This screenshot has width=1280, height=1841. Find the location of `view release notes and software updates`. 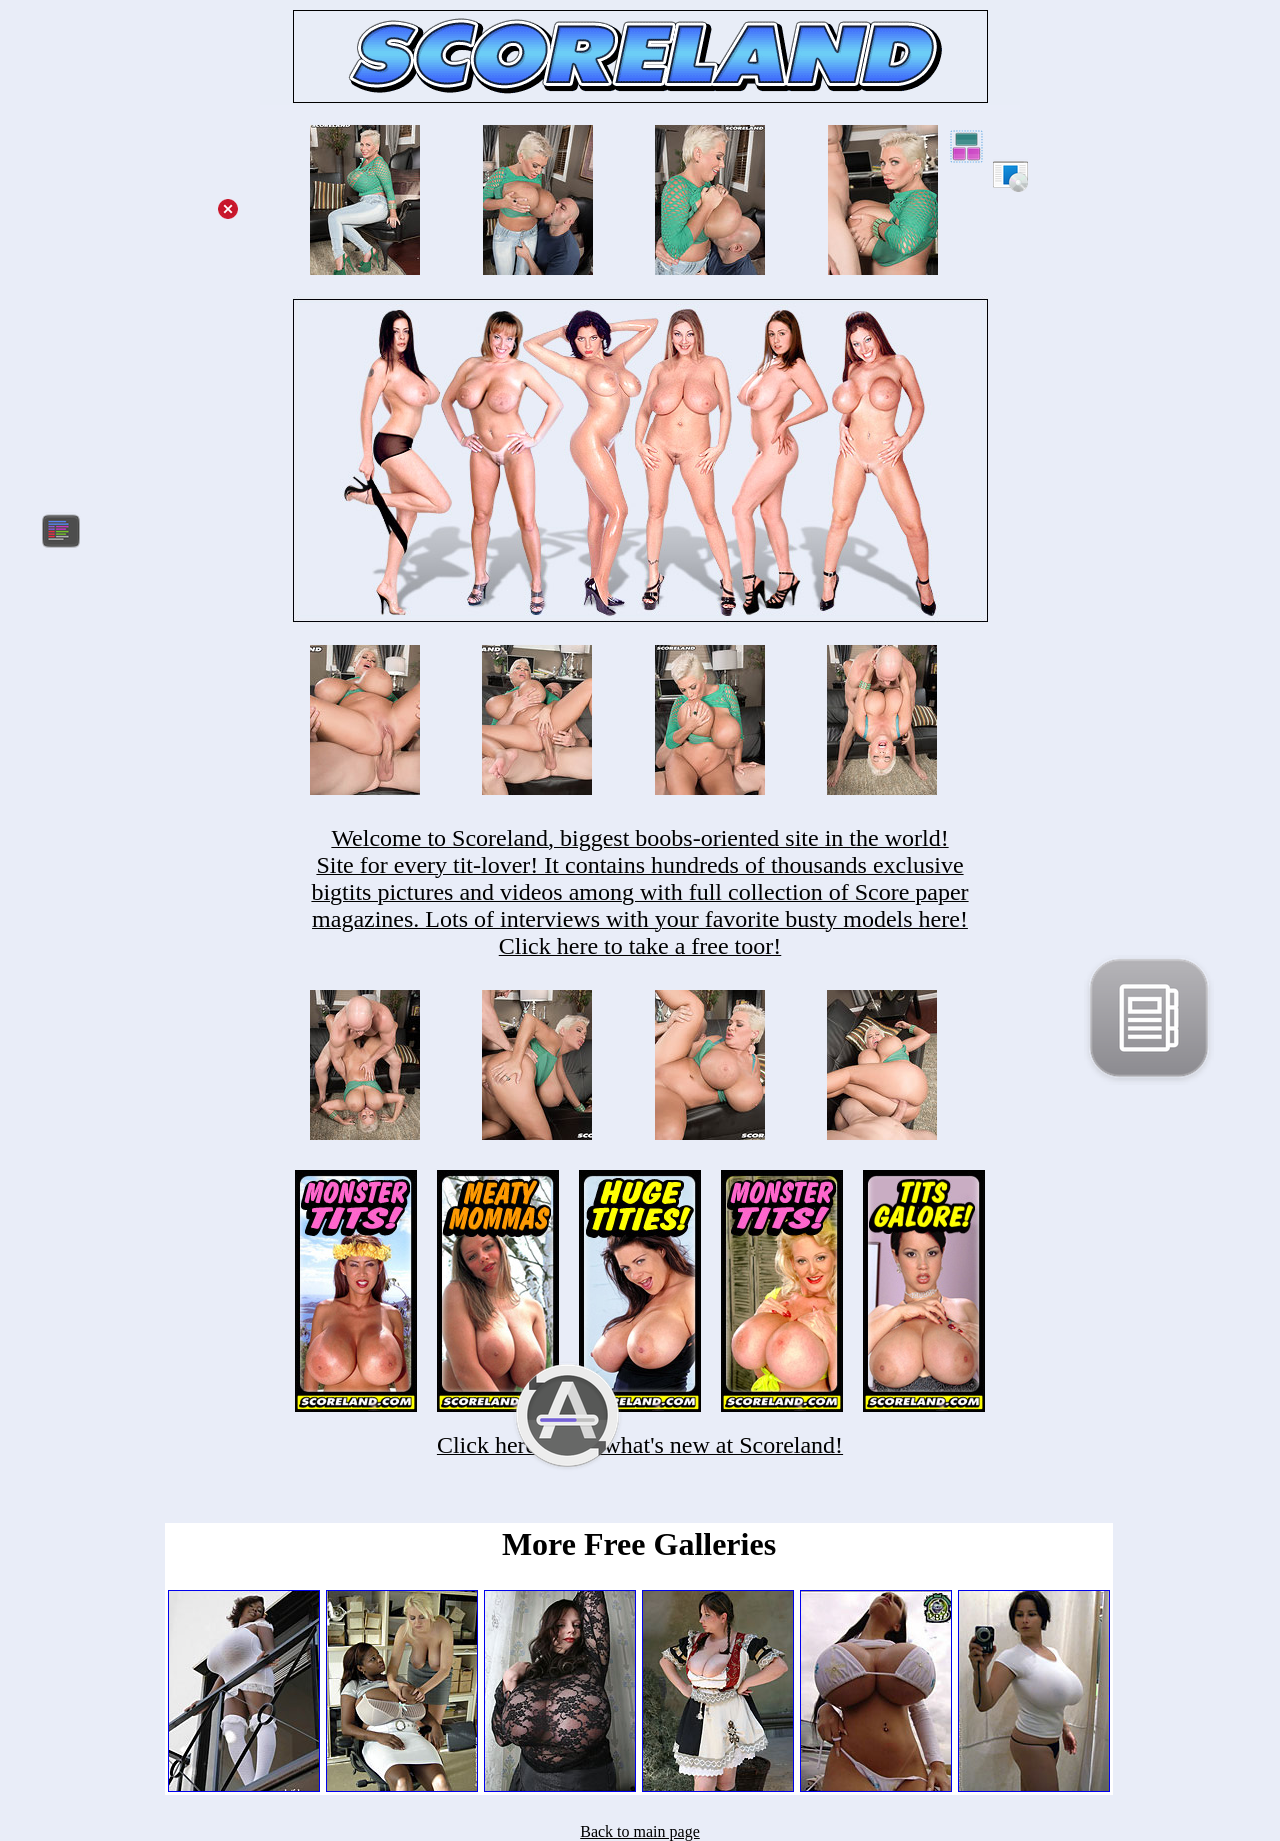

view release notes and software updates is located at coordinates (1149, 1020).